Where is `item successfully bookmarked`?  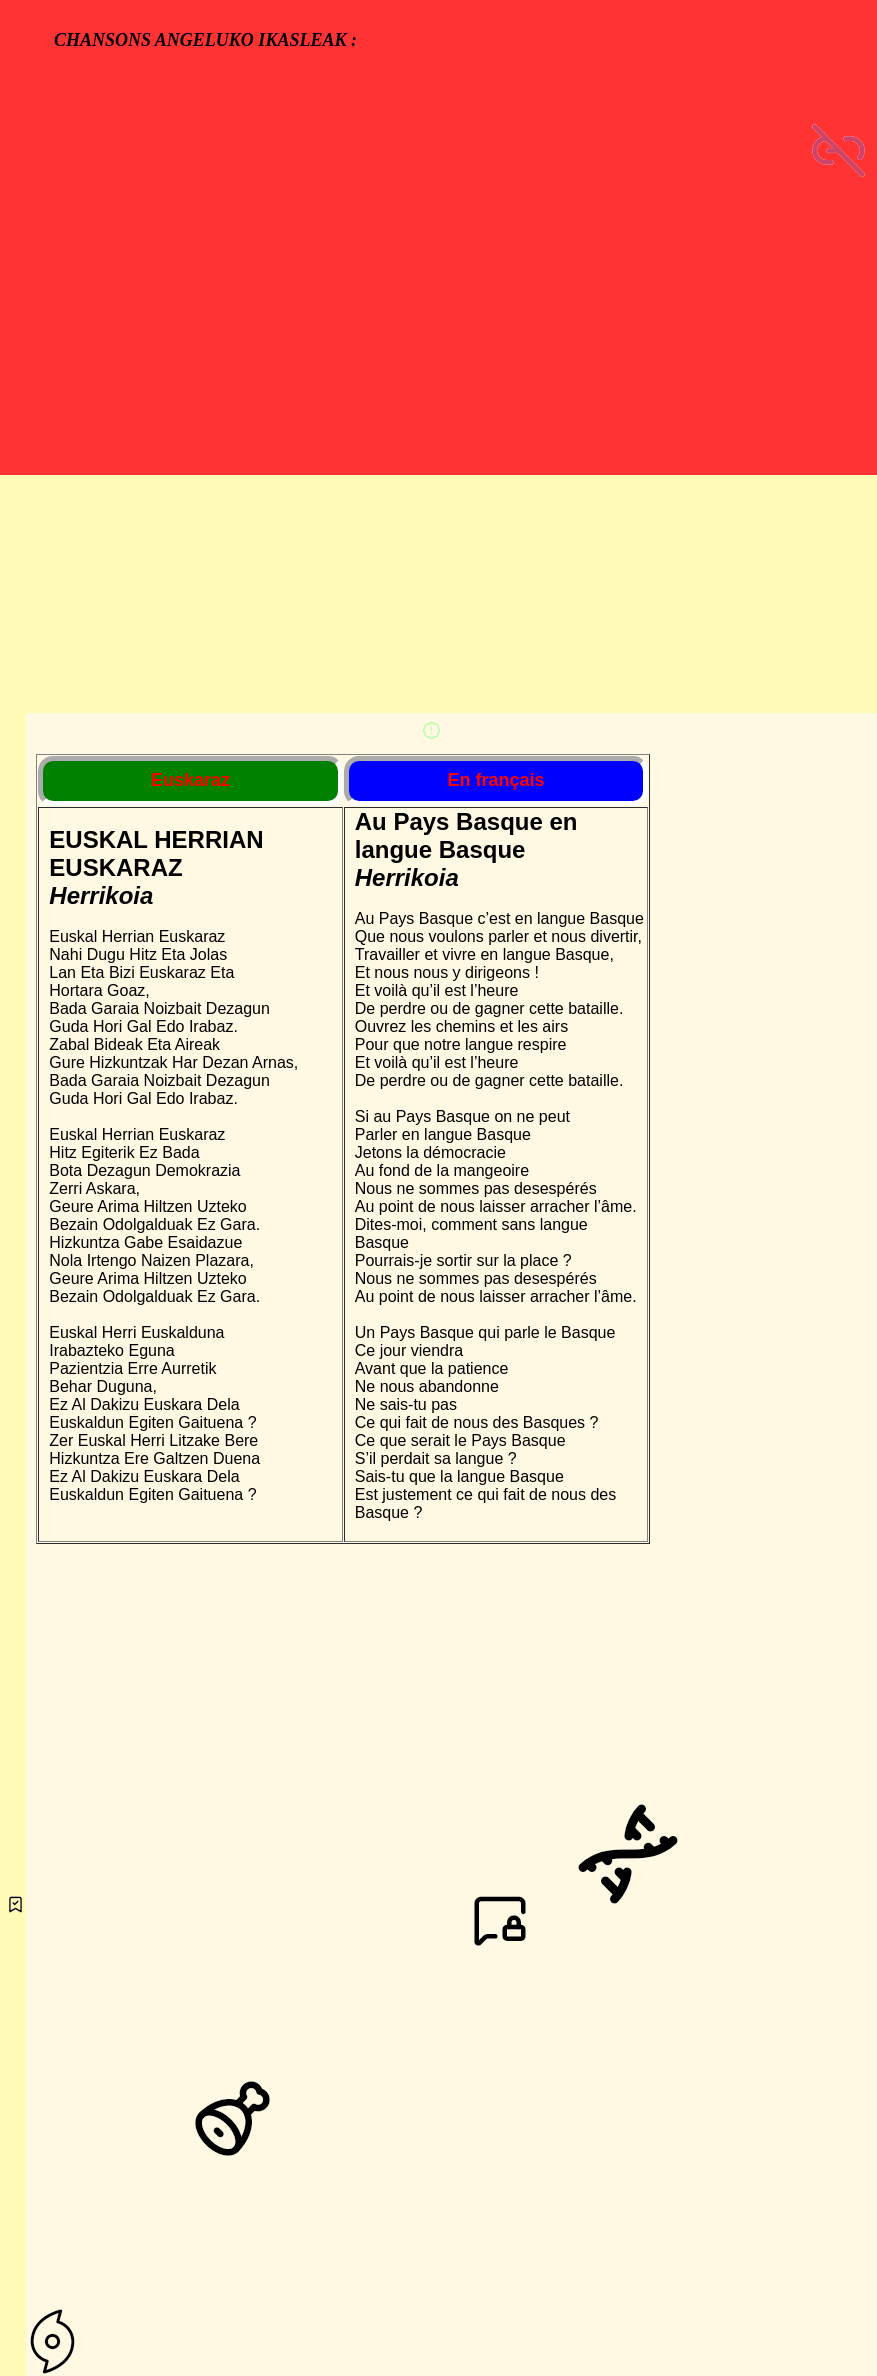 item successfully bookmarked is located at coordinates (15, 1904).